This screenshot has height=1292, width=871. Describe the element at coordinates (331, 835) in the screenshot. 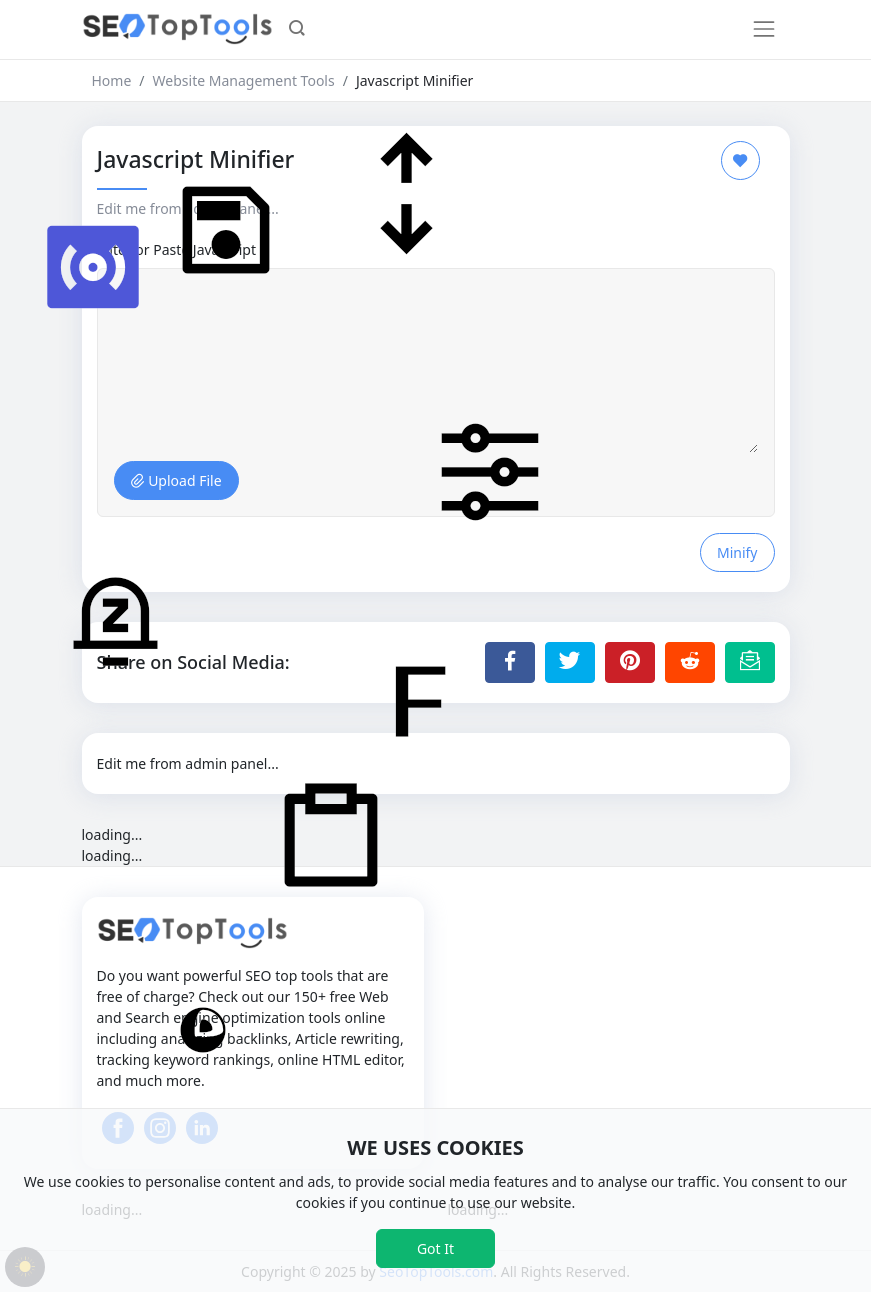

I see `copy to clipboard` at that location.